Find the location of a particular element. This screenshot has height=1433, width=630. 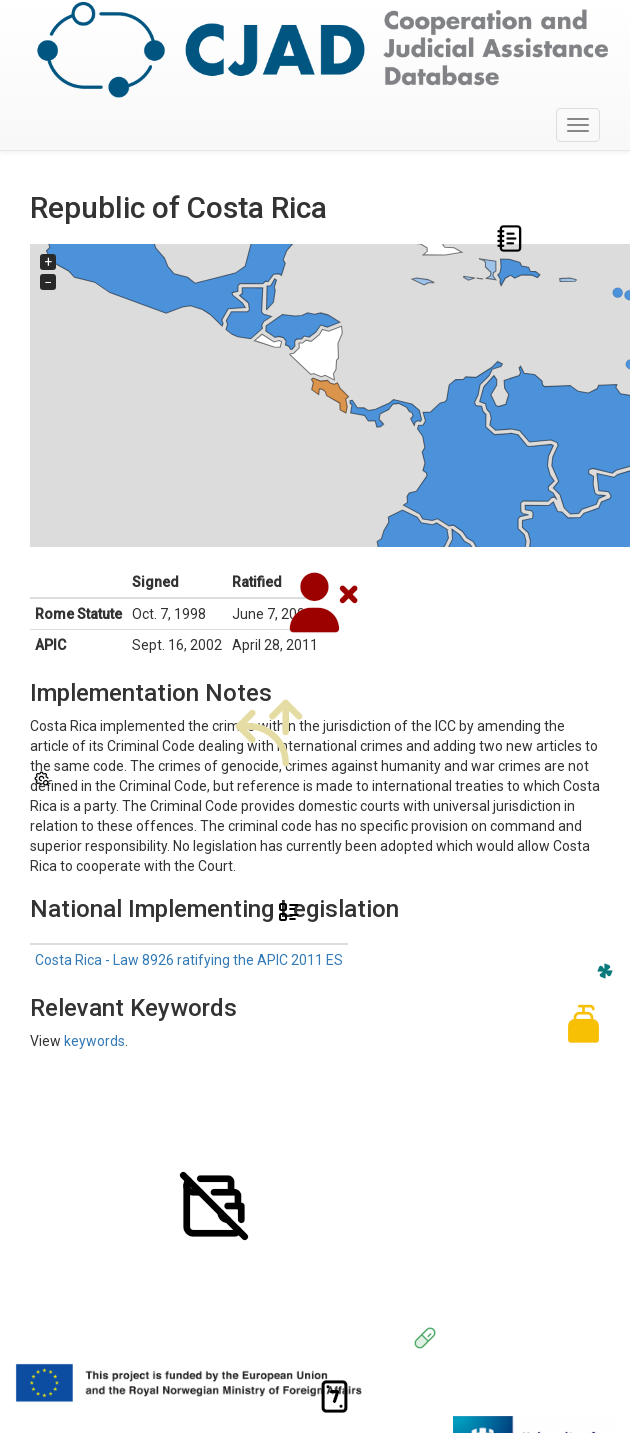

view detailed list items is located at coordinates (289, 912).